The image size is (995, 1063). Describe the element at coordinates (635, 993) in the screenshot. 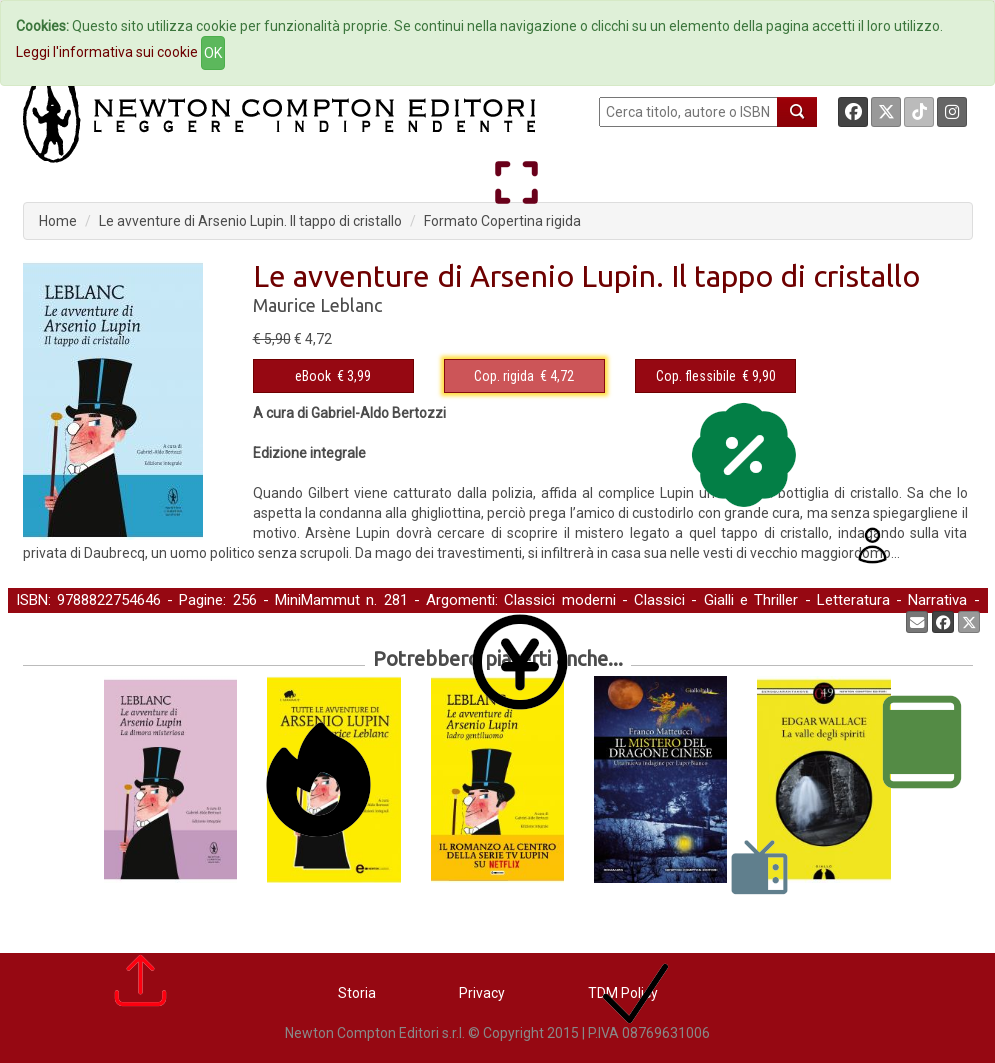

I see `confirm or complete an action` at that location.